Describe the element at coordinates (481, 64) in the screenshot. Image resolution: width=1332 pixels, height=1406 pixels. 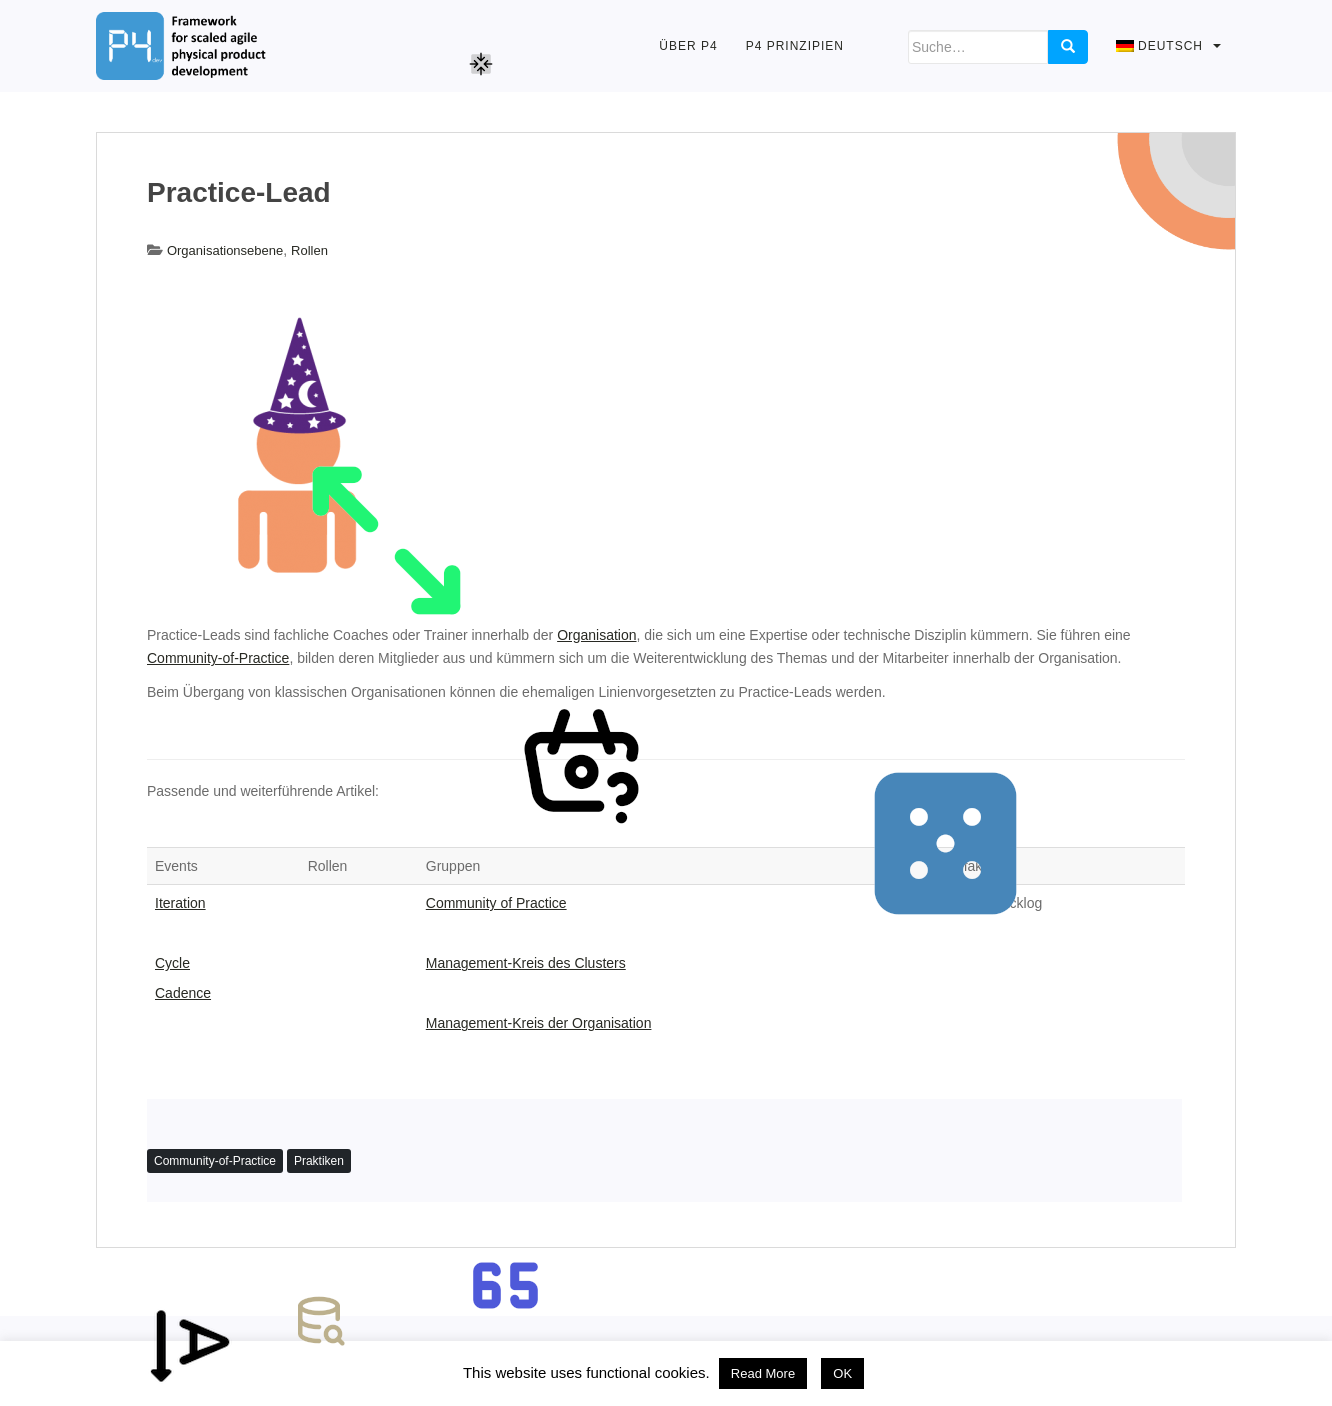
I see `collapse or minimize content` at that location.